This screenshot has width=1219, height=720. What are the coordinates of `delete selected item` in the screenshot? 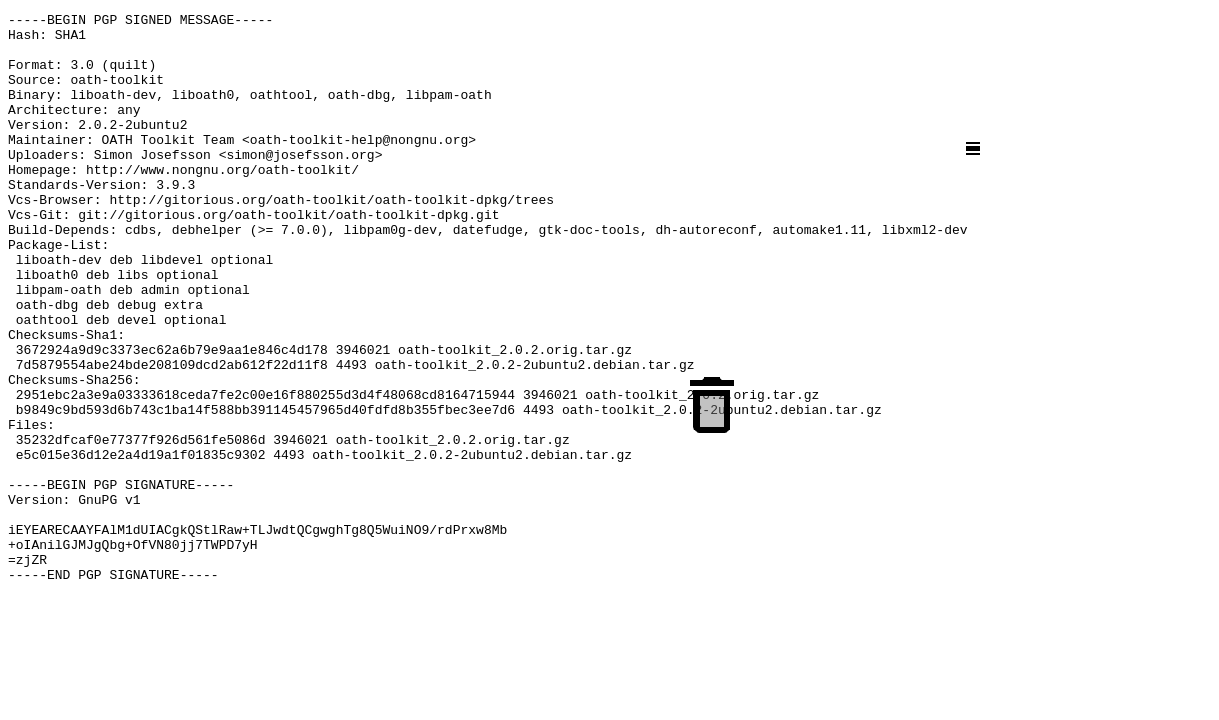 It's located at (712, 405).